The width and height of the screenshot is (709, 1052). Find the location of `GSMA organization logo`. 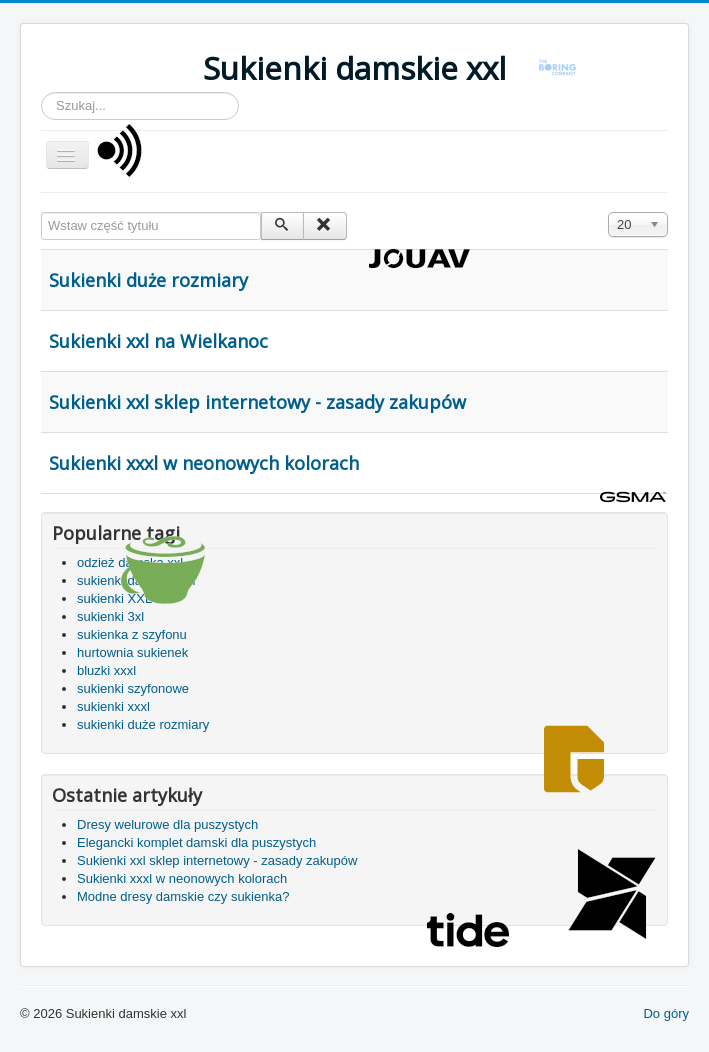

GSMA organization logo is located at coordinates (633, 497).